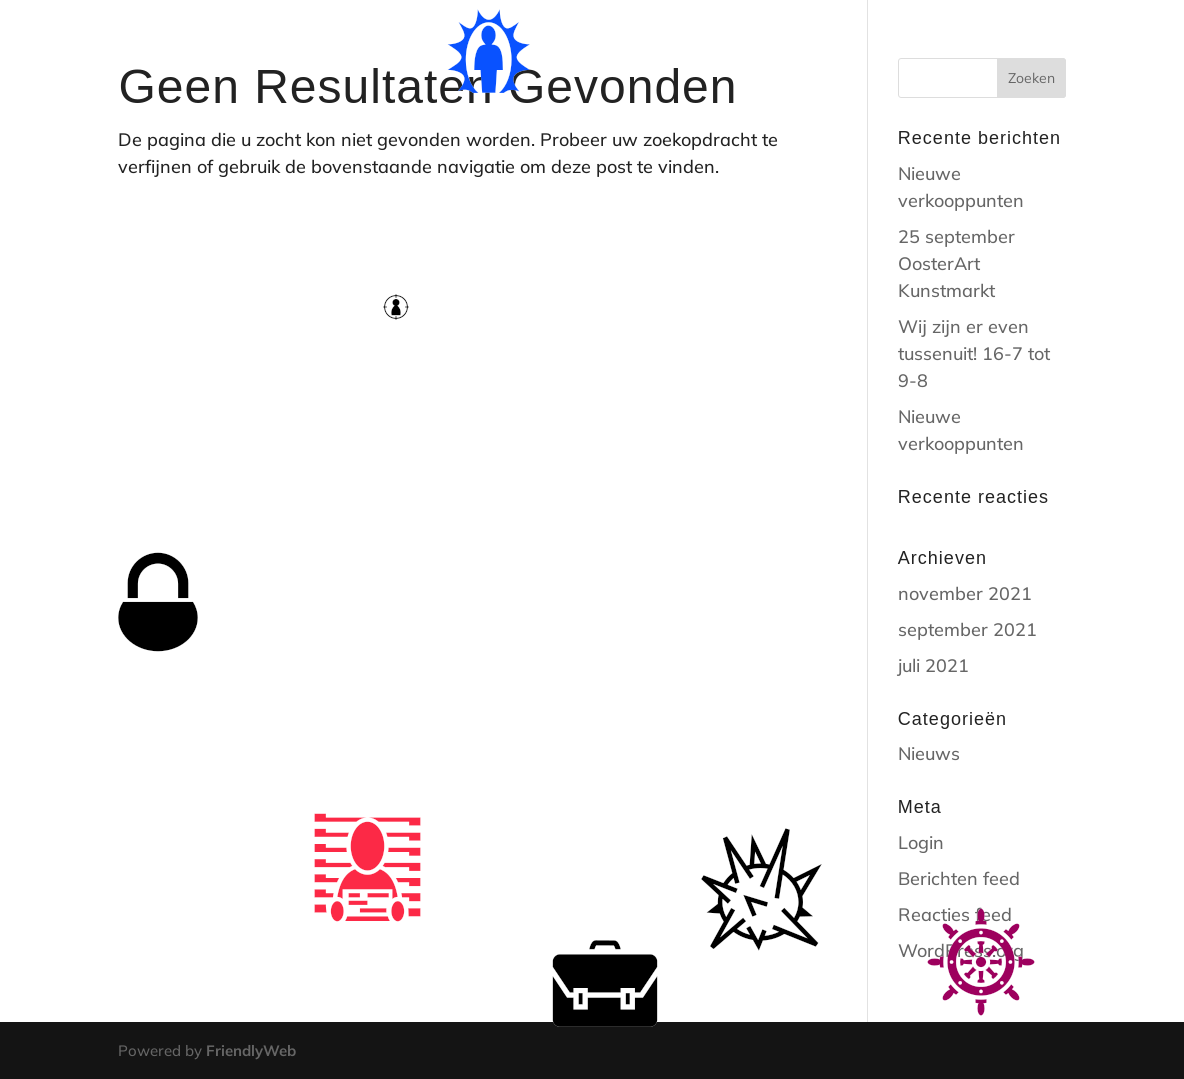  What do you see at coordinates (367, 867) in the screenshot?
I see `view criminal record or booking photo` at bounding box center [367, 867].